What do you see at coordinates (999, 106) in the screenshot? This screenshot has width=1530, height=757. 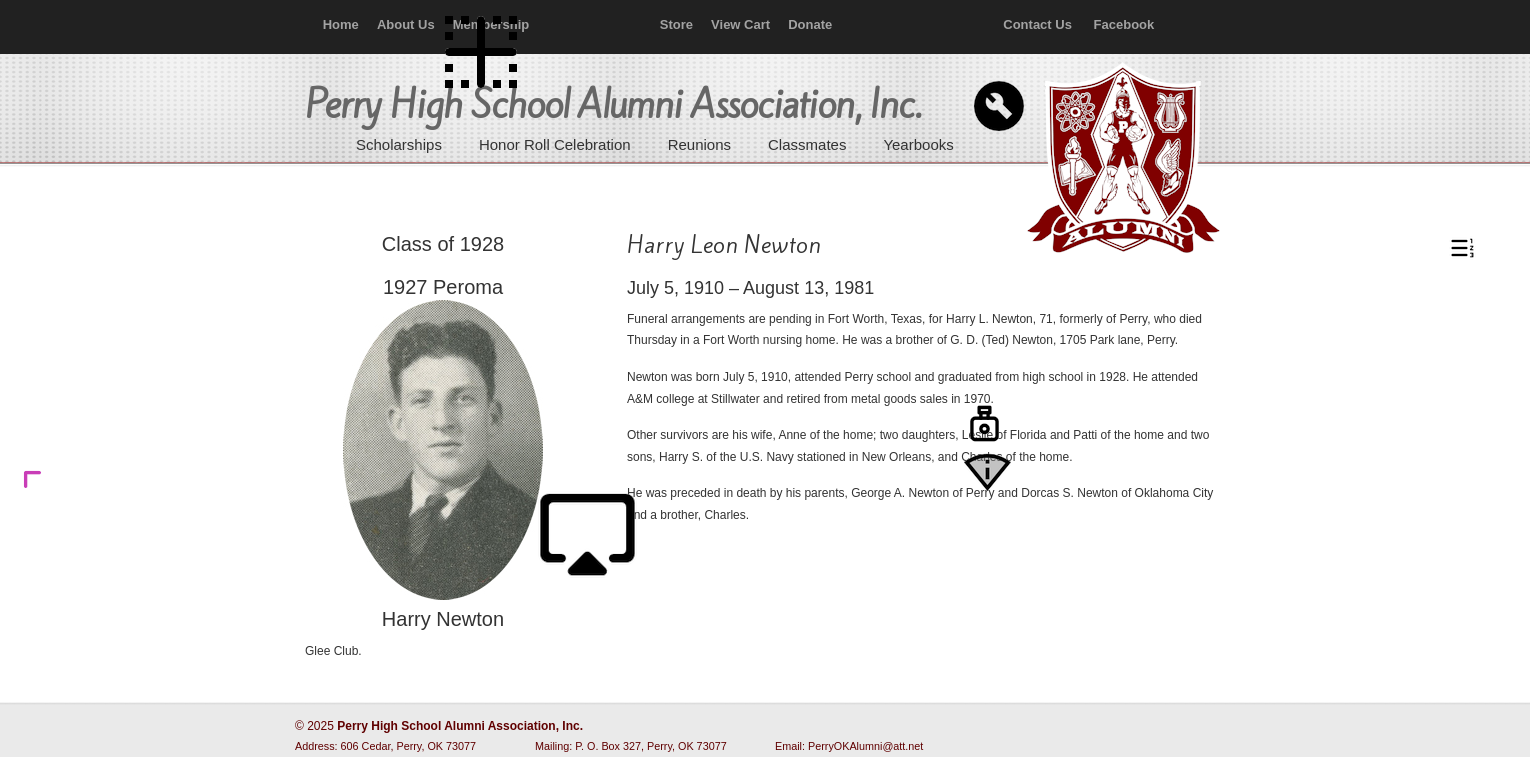 I see `access settings or configuration options` at bounding box center [999, 106].